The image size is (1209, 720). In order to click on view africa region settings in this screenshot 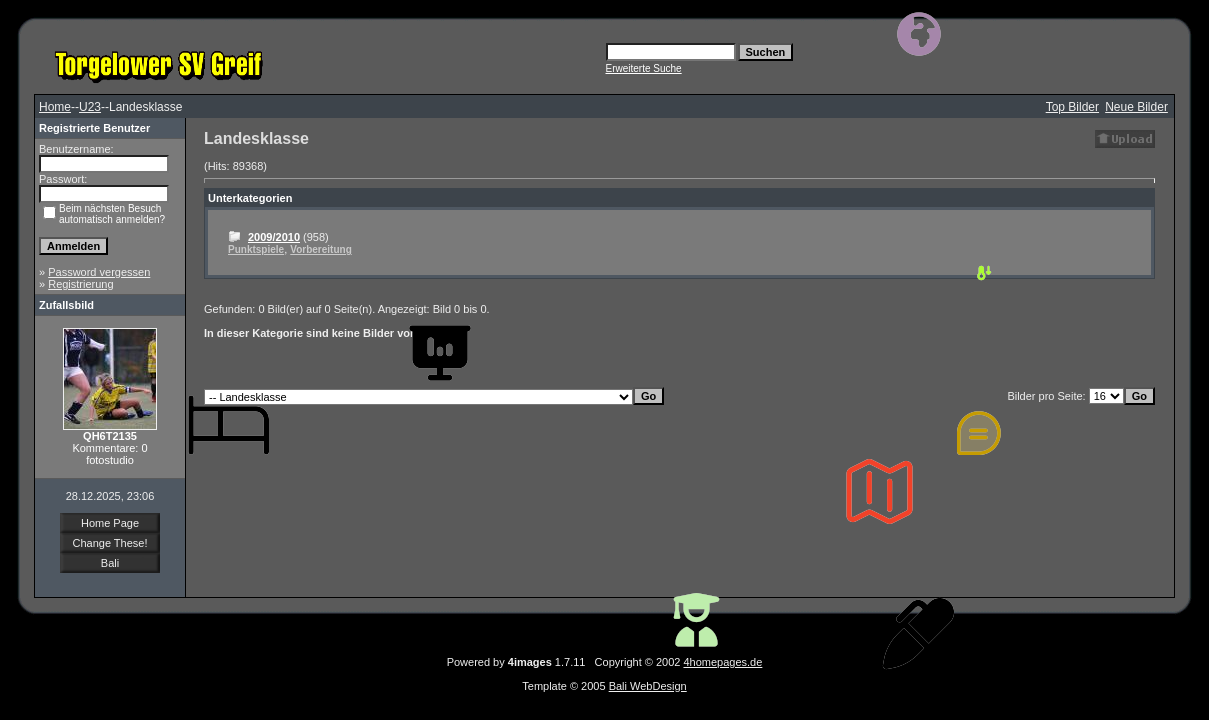, I will do `click(919, 34)`.